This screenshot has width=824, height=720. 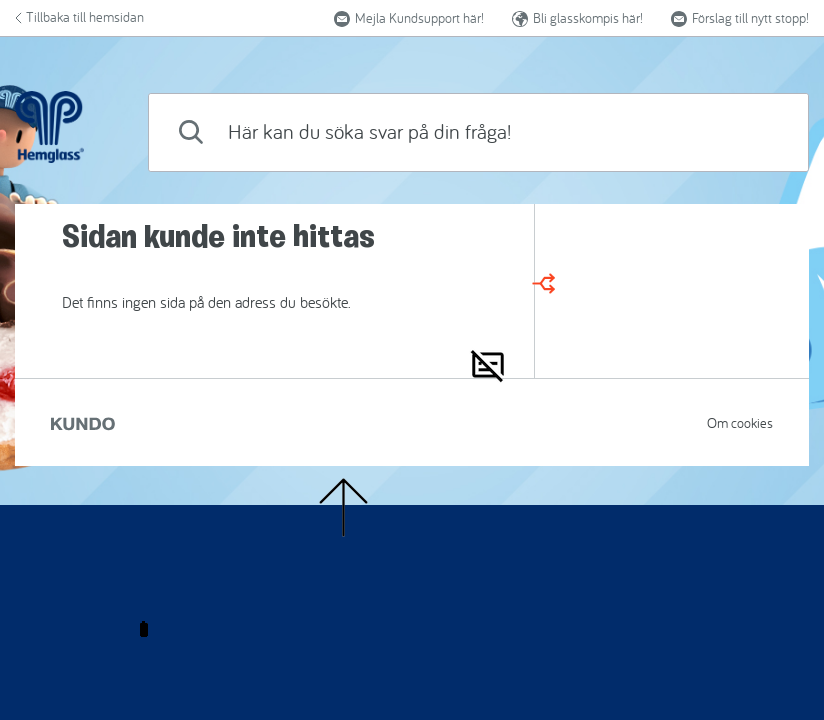 What do you see at coordinates (543, 283) in the screenshot?
I see `split or branch content into multiple paths` at bounding box center [543, 283].